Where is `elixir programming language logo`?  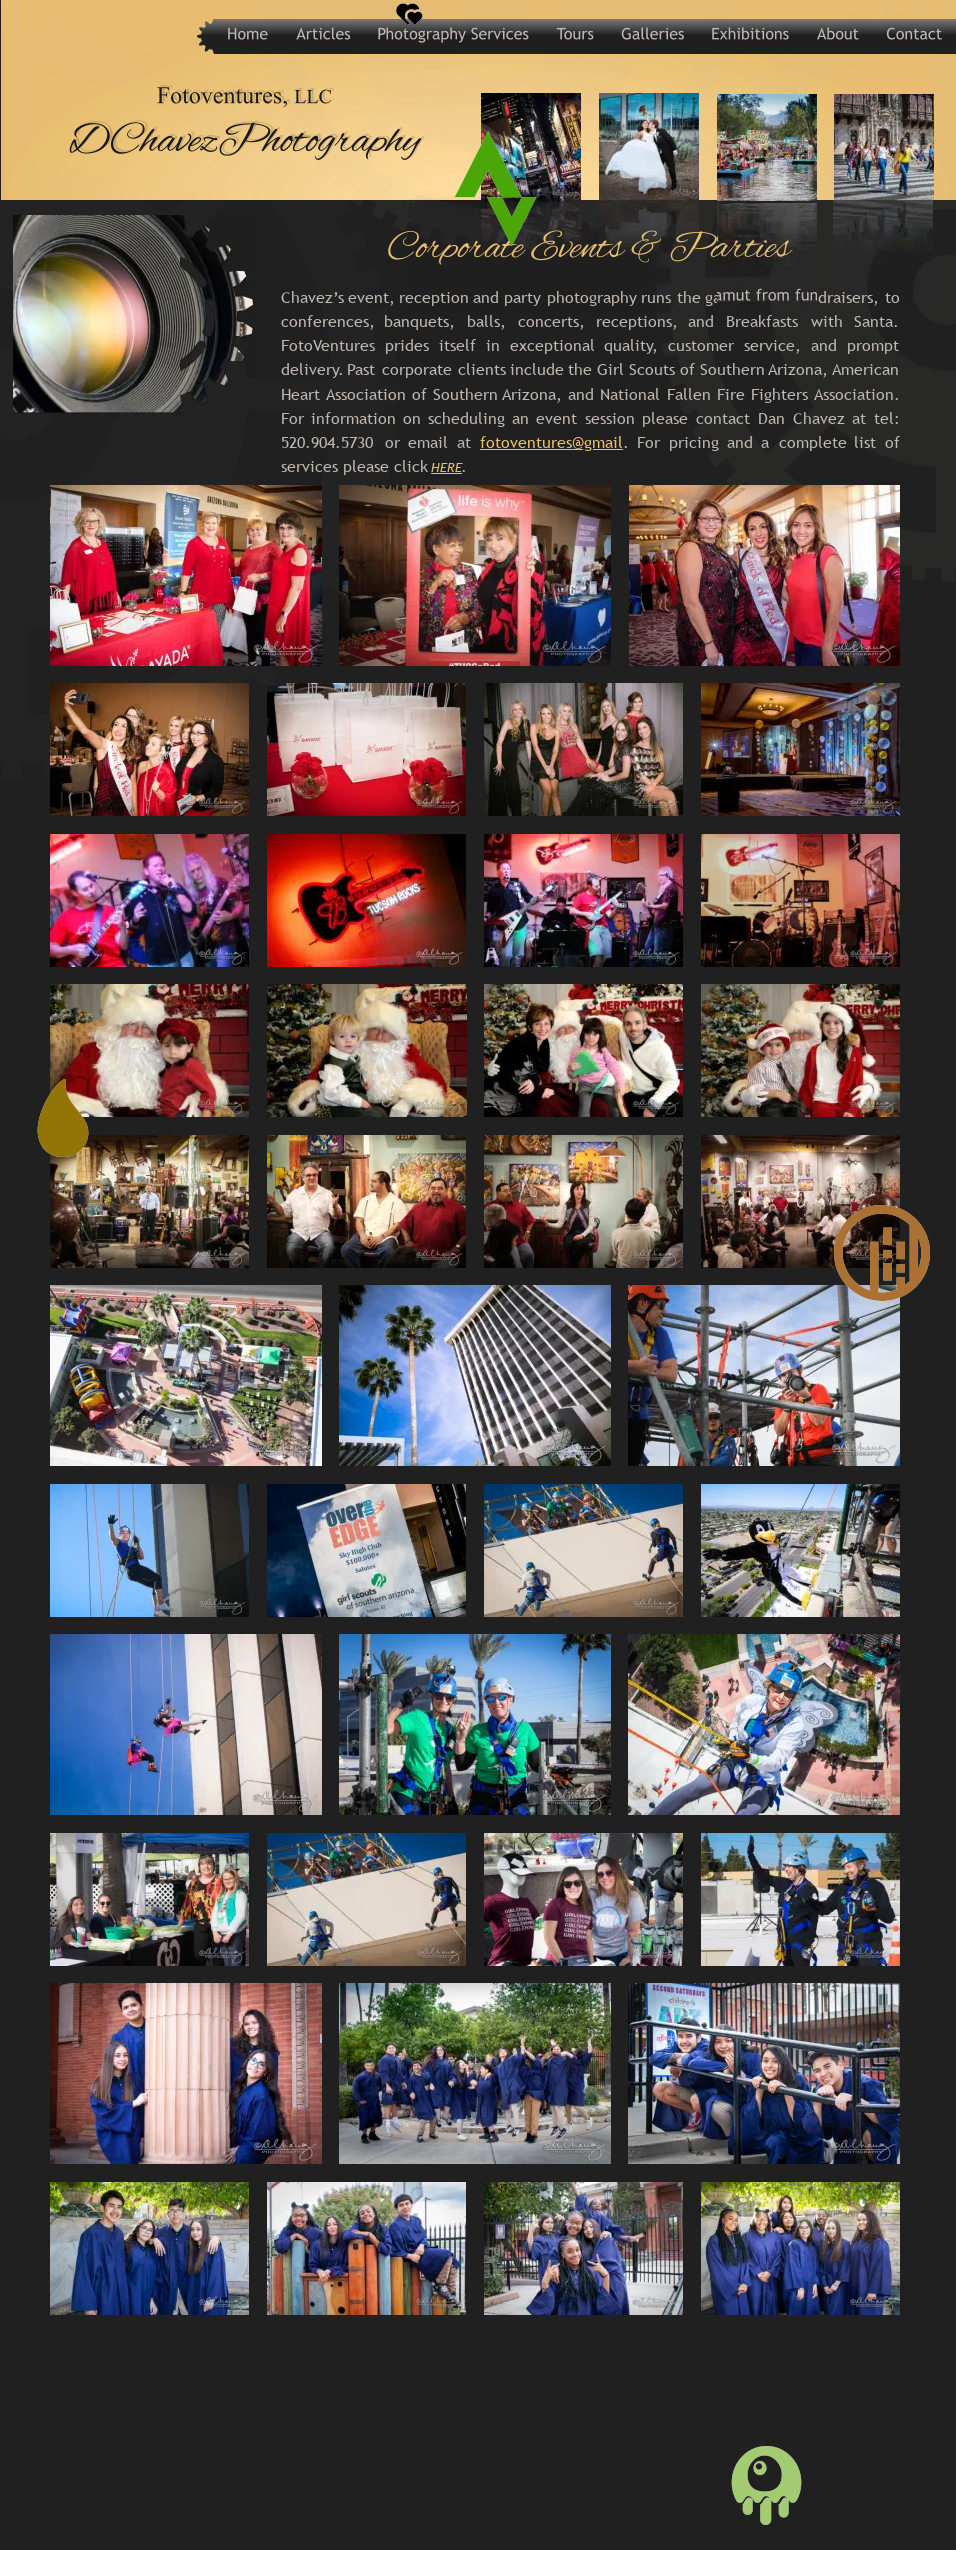 elixir programming language logo is located at coordinates (63, 1118).